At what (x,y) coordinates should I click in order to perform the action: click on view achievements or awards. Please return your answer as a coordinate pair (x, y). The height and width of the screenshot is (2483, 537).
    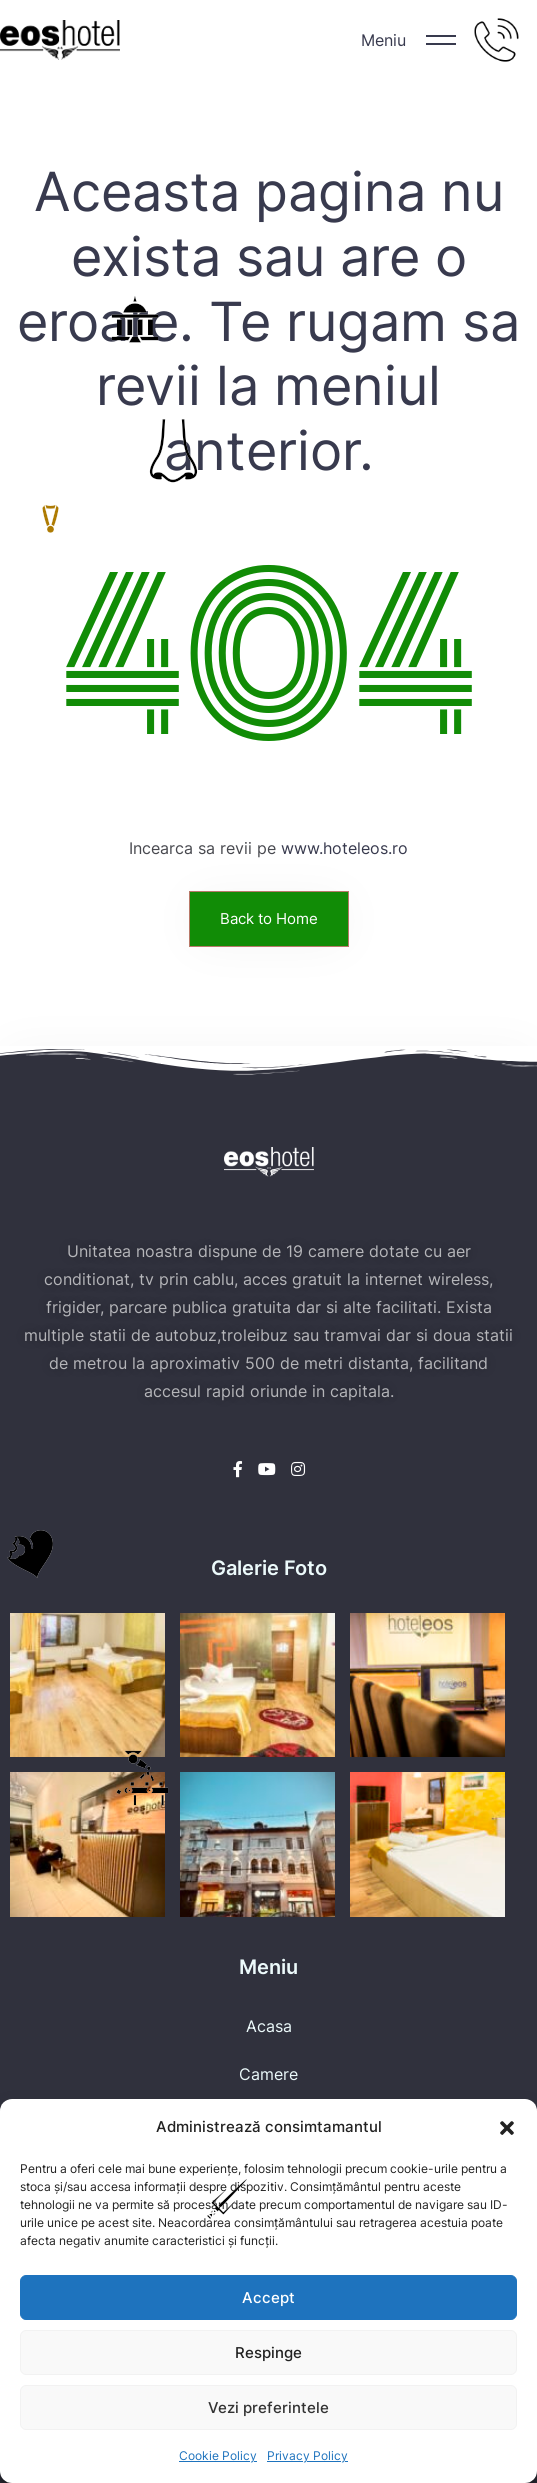
    Looking at the image, I should click on (50, 518).